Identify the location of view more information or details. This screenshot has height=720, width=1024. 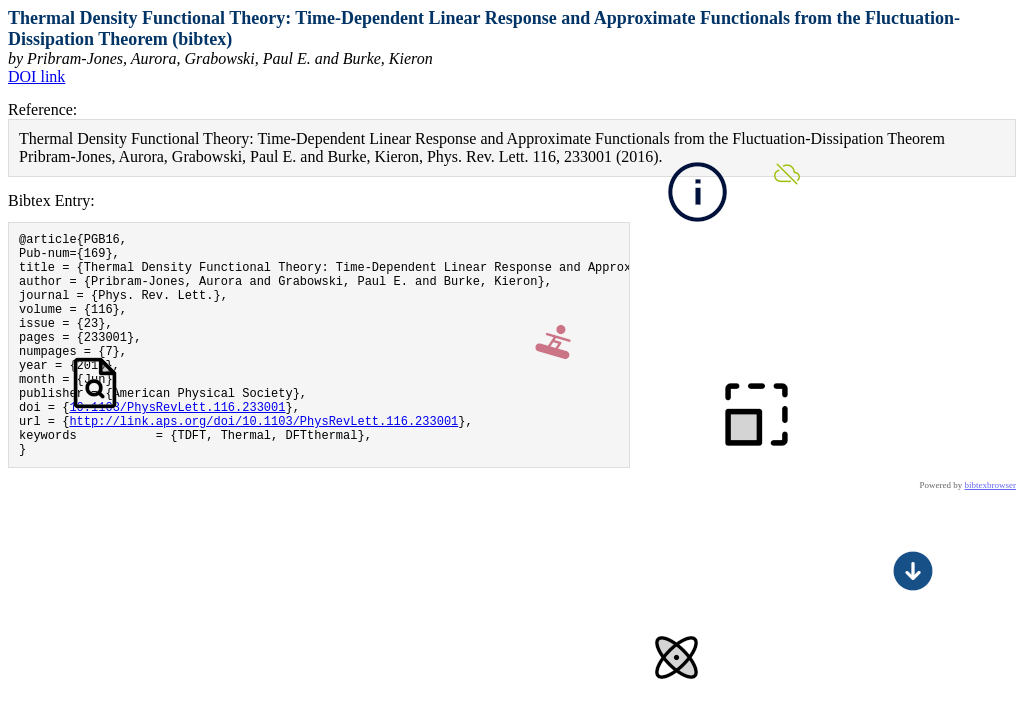
(698, 192).